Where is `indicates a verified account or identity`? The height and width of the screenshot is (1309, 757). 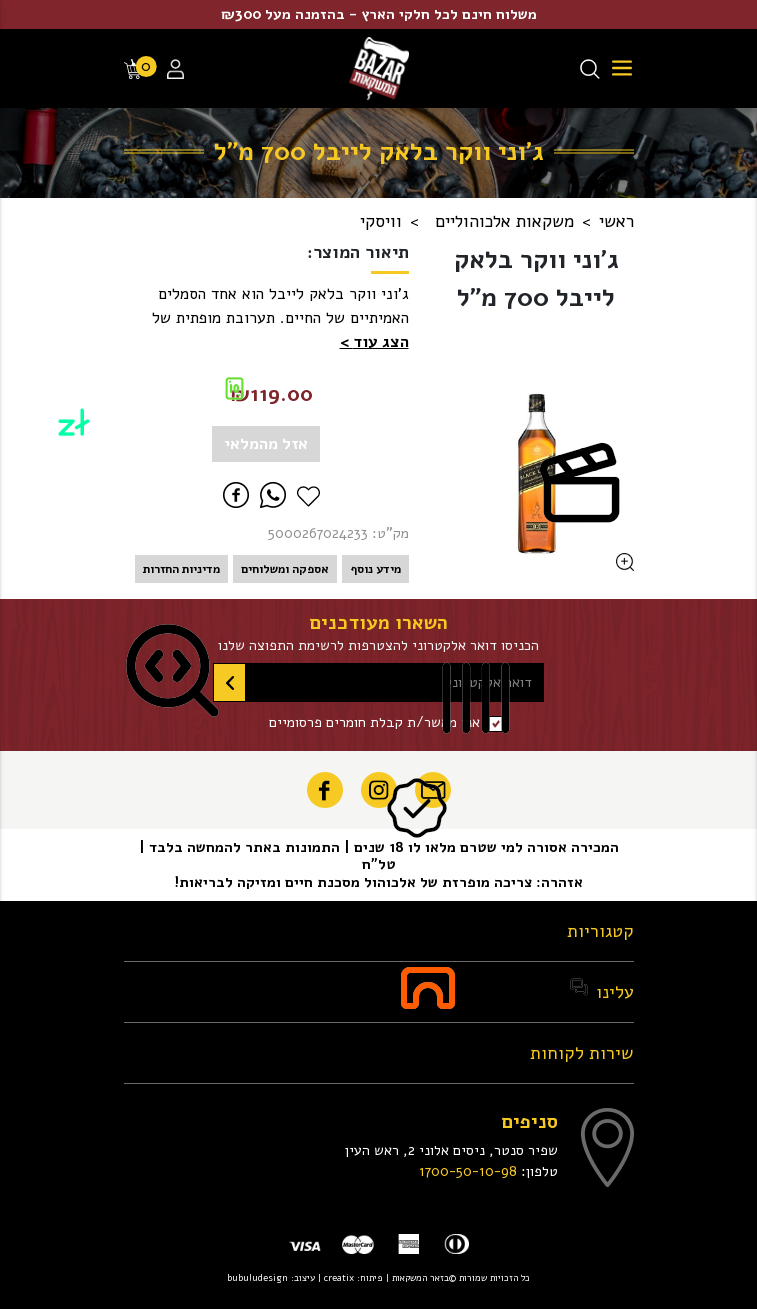 indicates a verified account or identity is located at coordinates (417, 808).